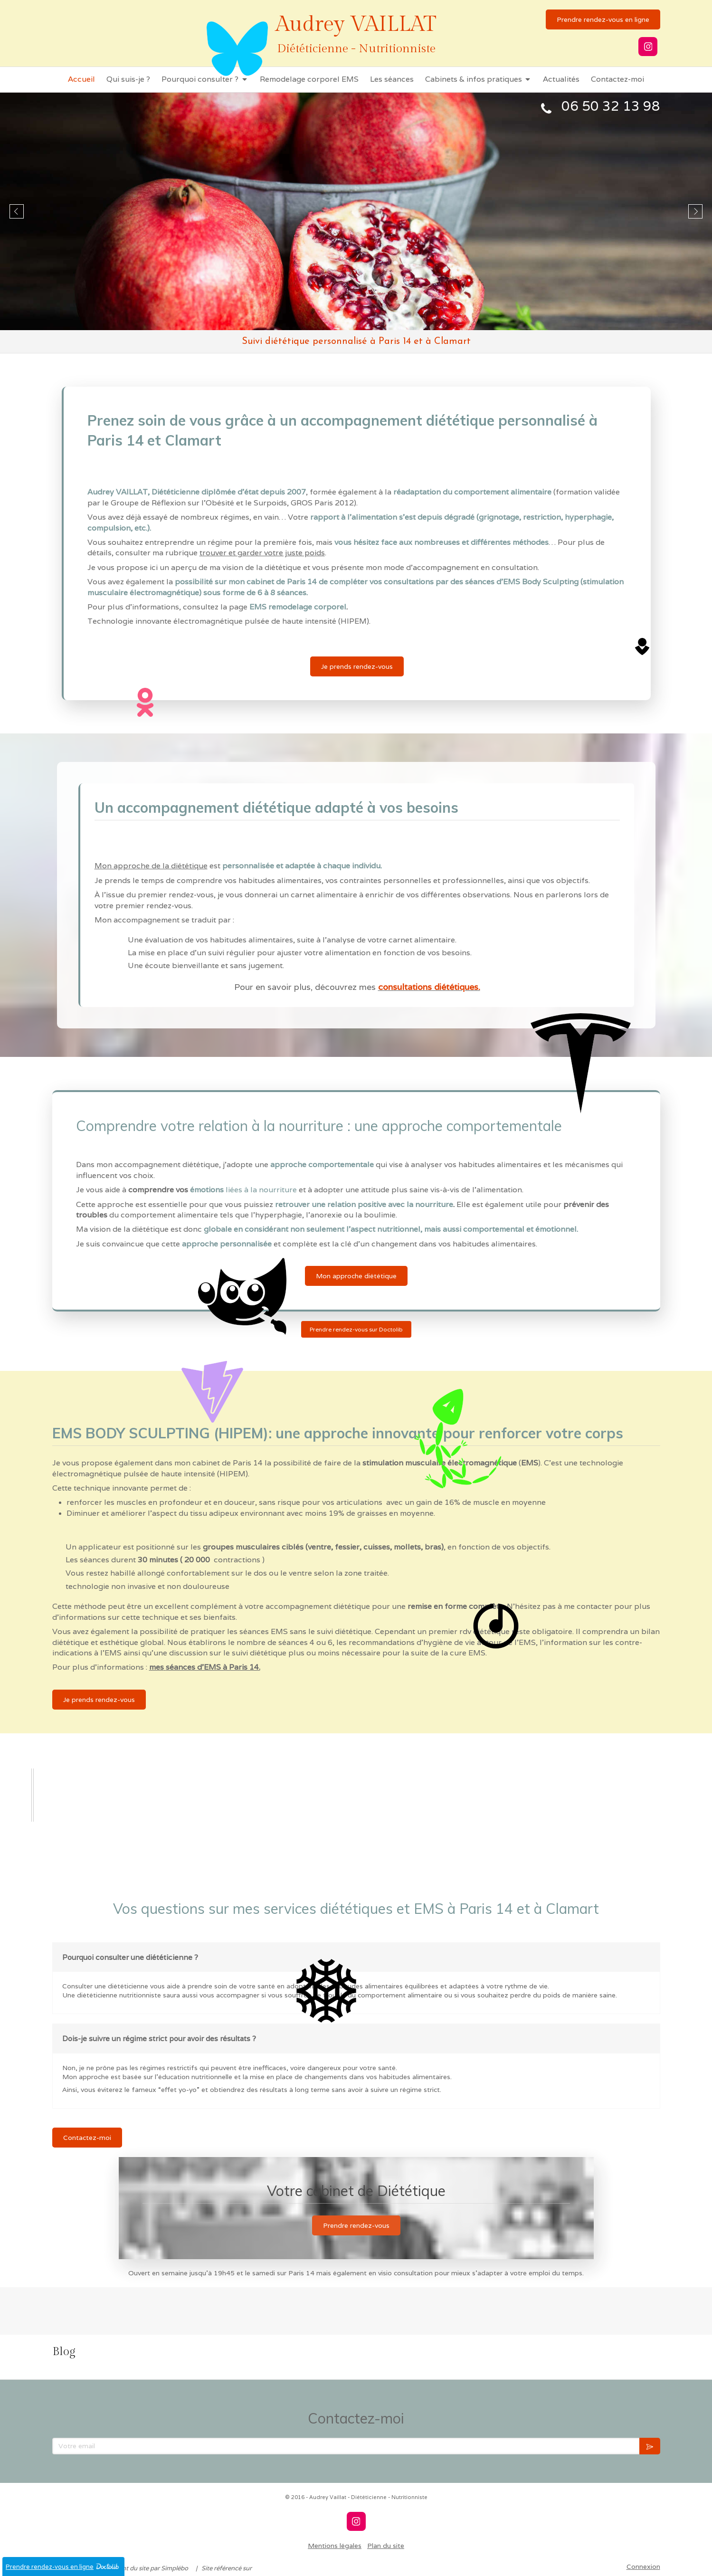 The width and height of the screenshot is (712, 2576). I want to click on vite framework logo, so click(212, 1392).